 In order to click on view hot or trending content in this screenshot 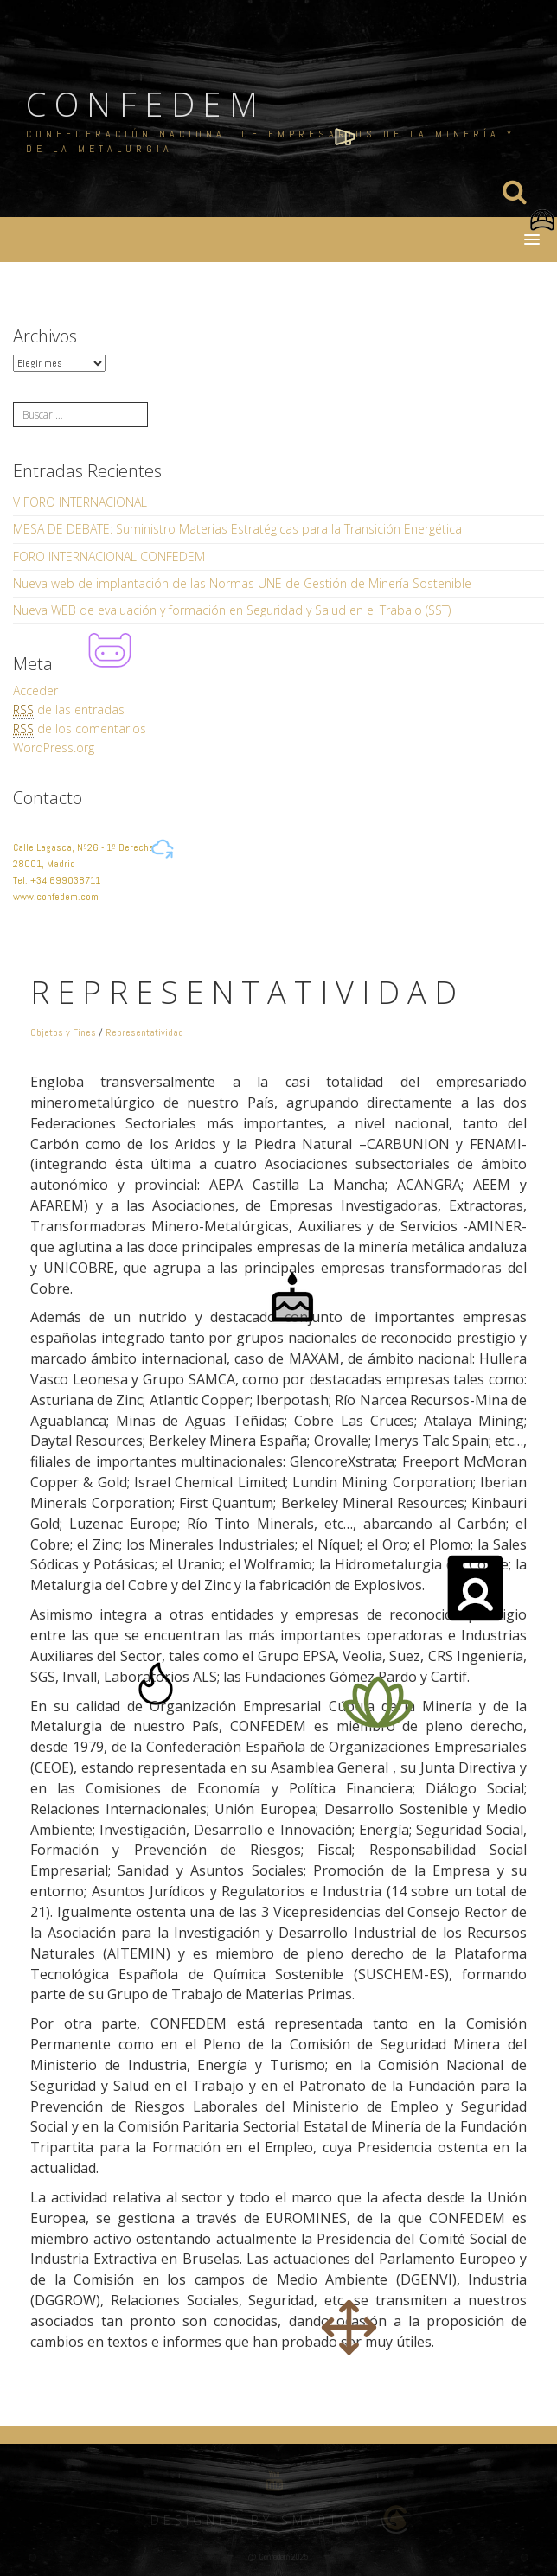, I will do `click(156, 1684)`.